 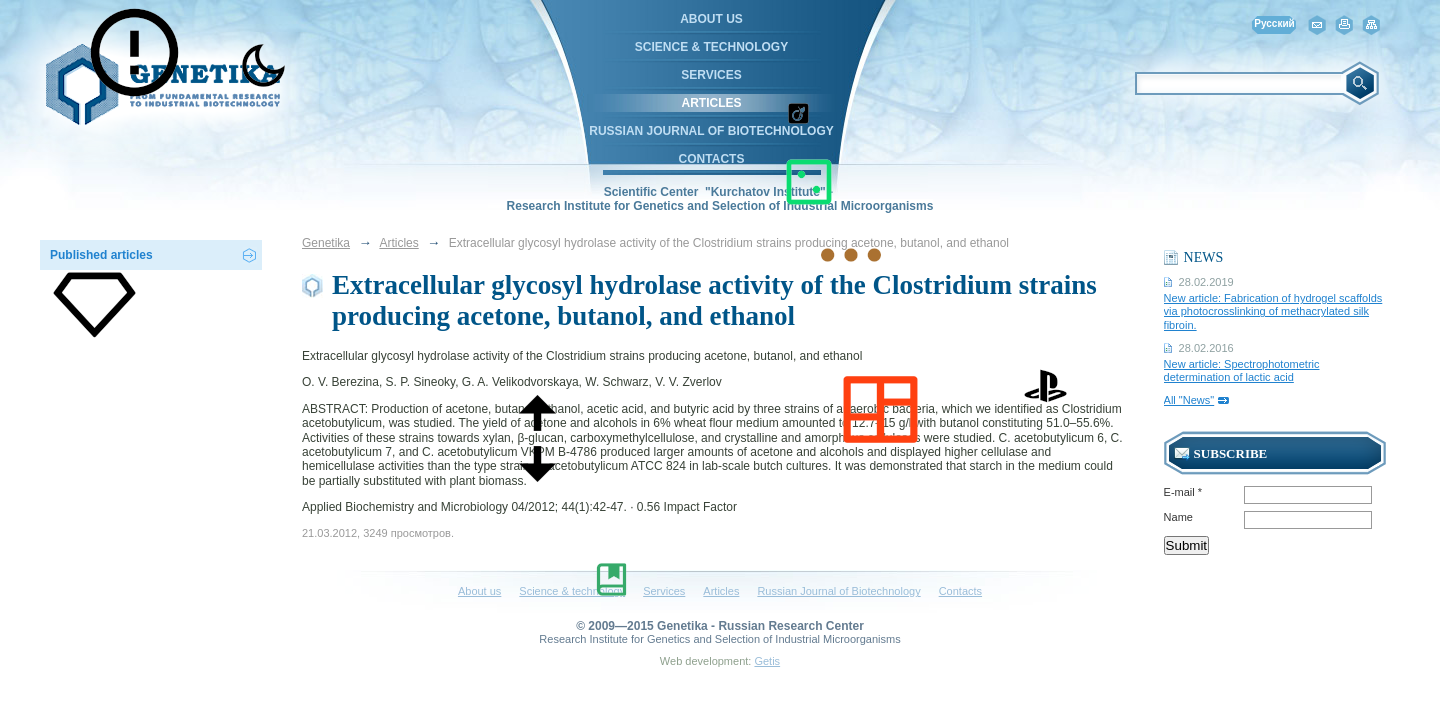 What do you see at coordinates (134, 52) in the screenshot?
I see `indicates a warning or error state` at bounding box center [134, 52].